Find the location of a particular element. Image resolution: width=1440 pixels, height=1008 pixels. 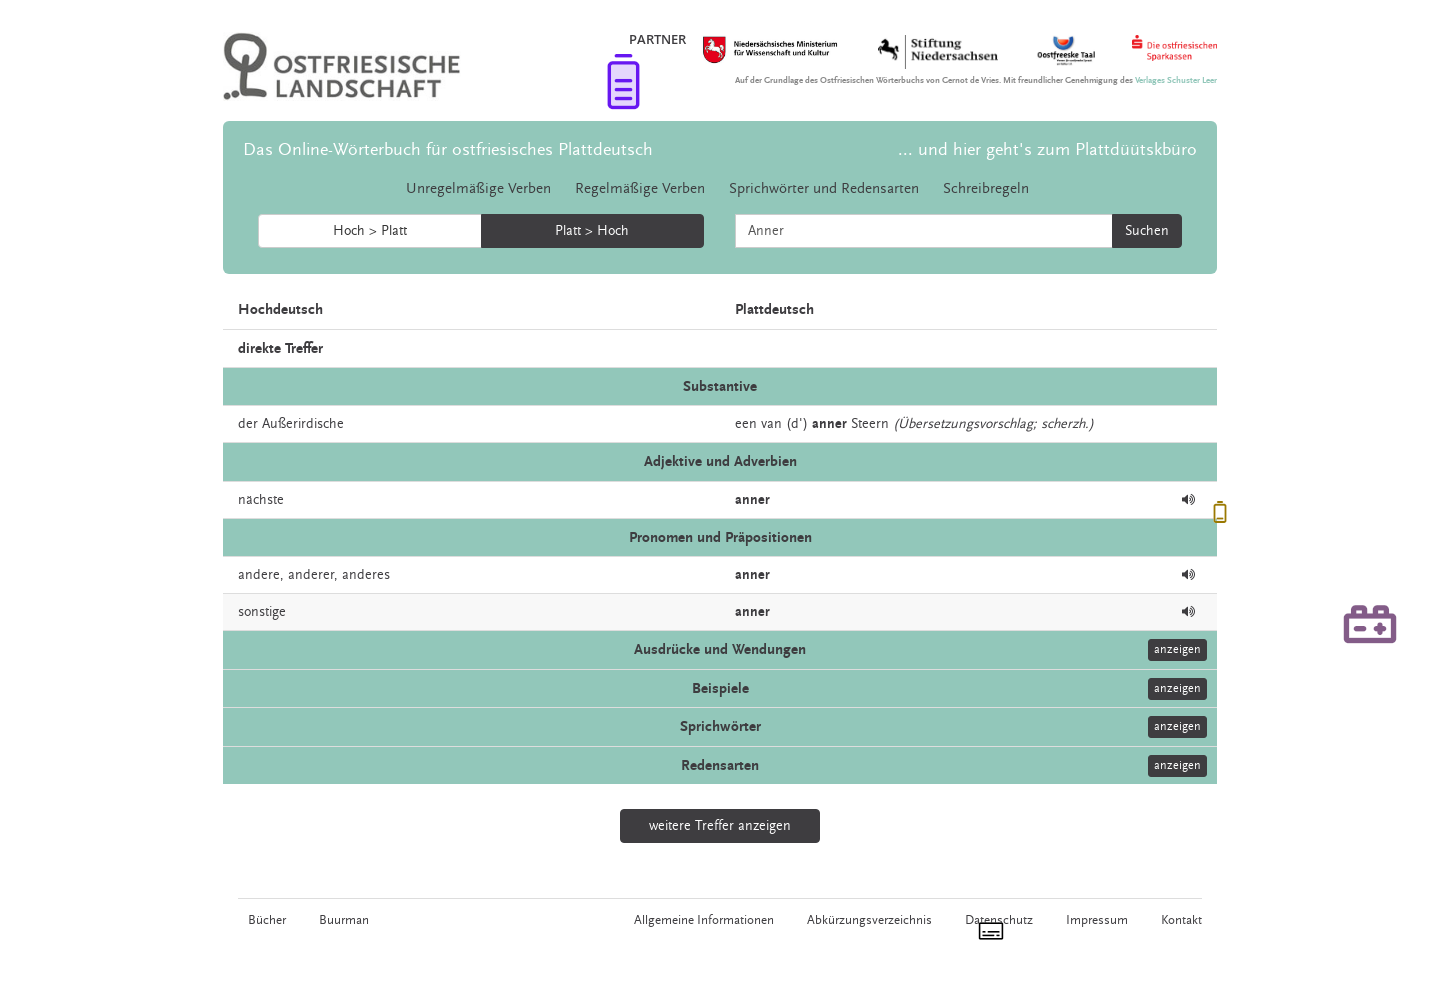

enable subtitles or closed captions is located at coordinates (991, 931).